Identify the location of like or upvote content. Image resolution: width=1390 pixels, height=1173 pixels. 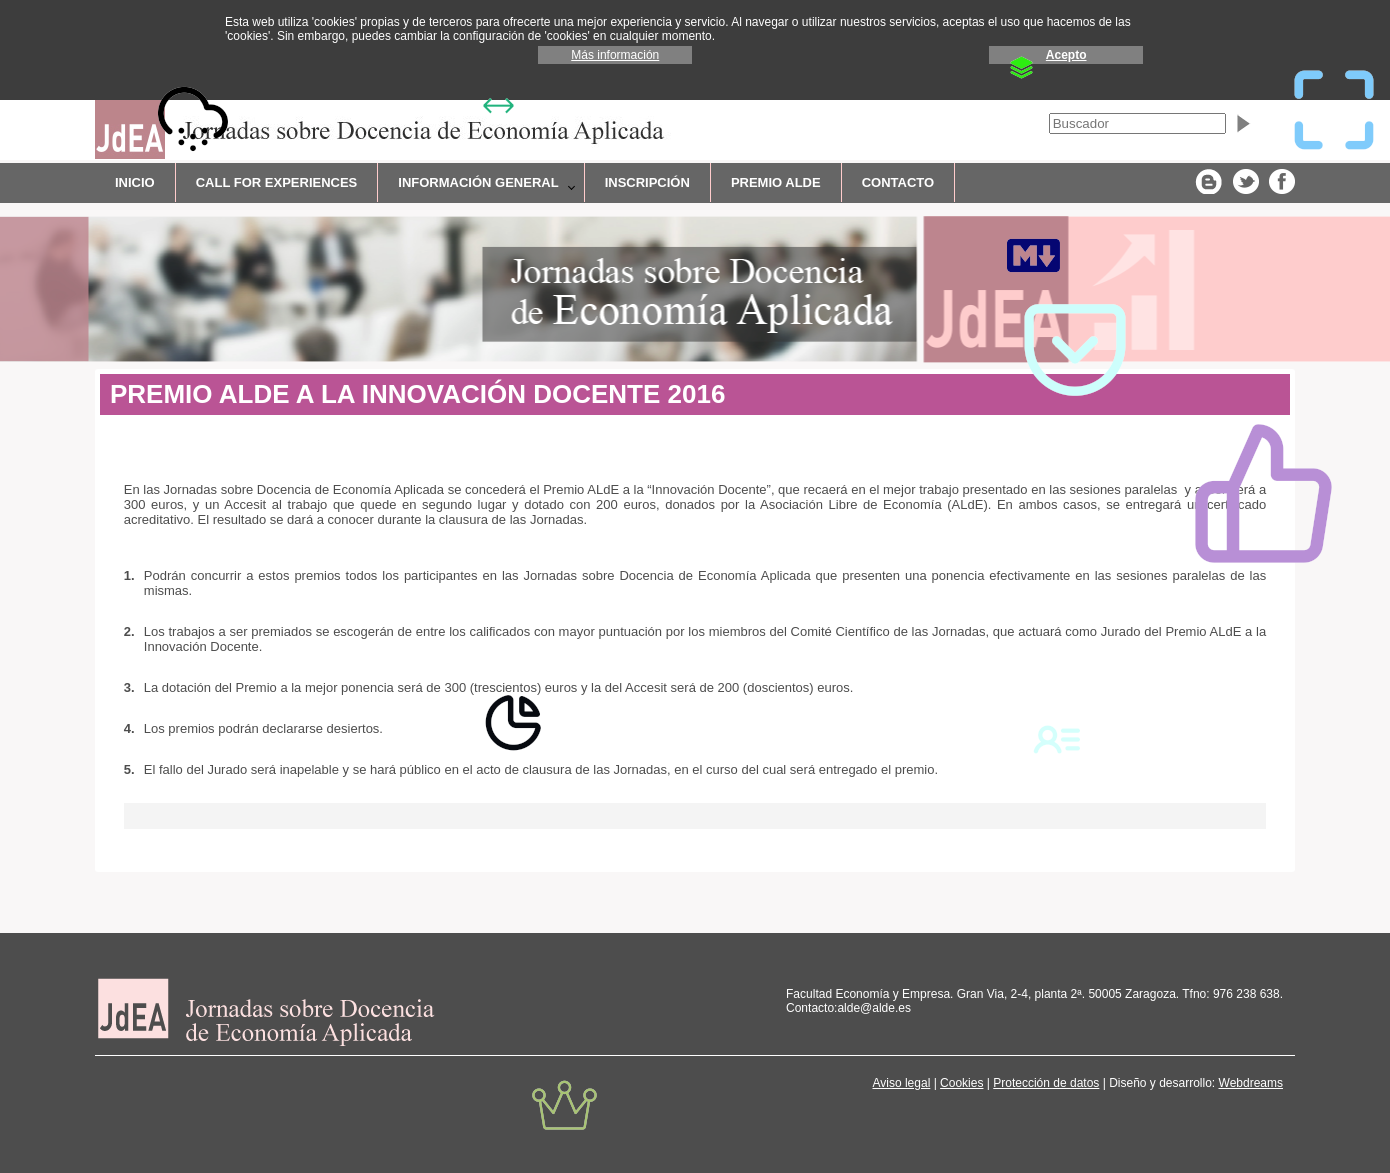
(1264, 493).